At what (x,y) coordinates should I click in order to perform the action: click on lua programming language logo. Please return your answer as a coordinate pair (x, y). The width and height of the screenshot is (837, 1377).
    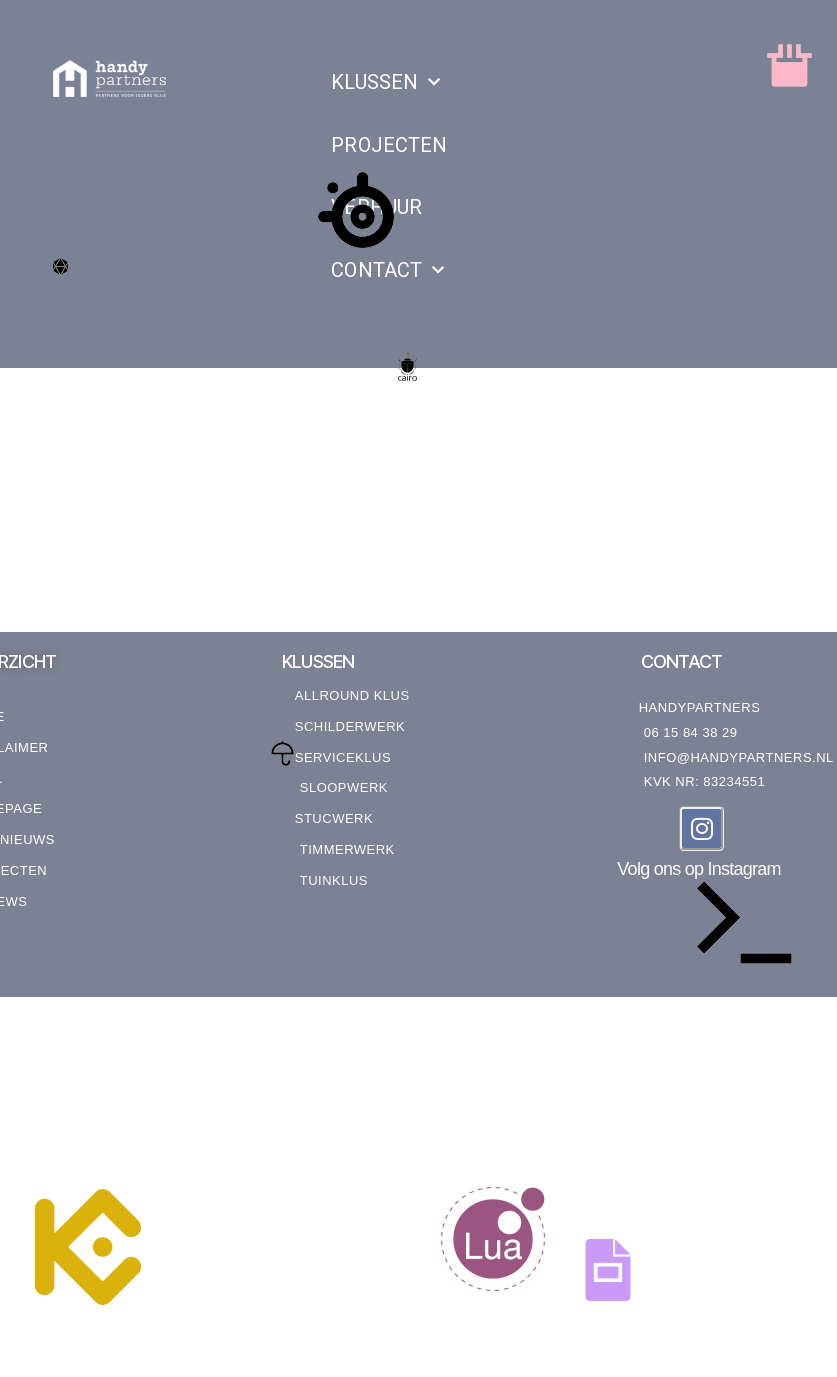
    Looking at the image, I should click on (493, 1239).